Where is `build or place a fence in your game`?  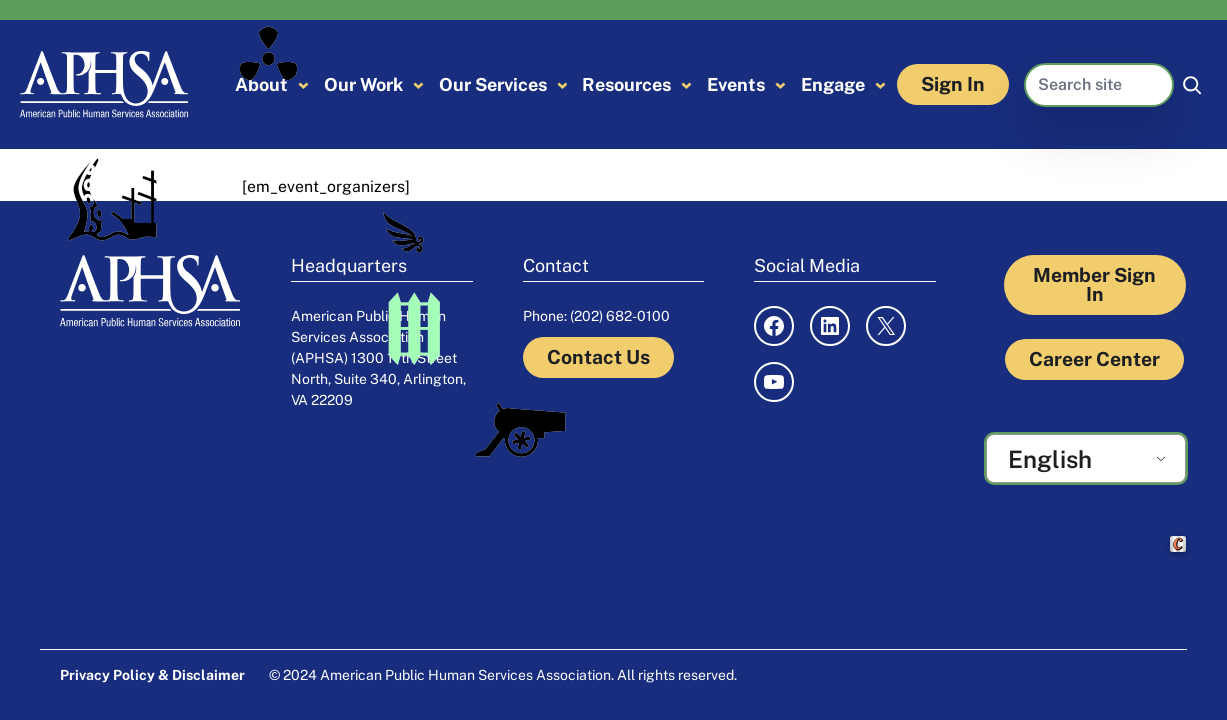 build or place a fence in your game is located at coordinates (414, 329).